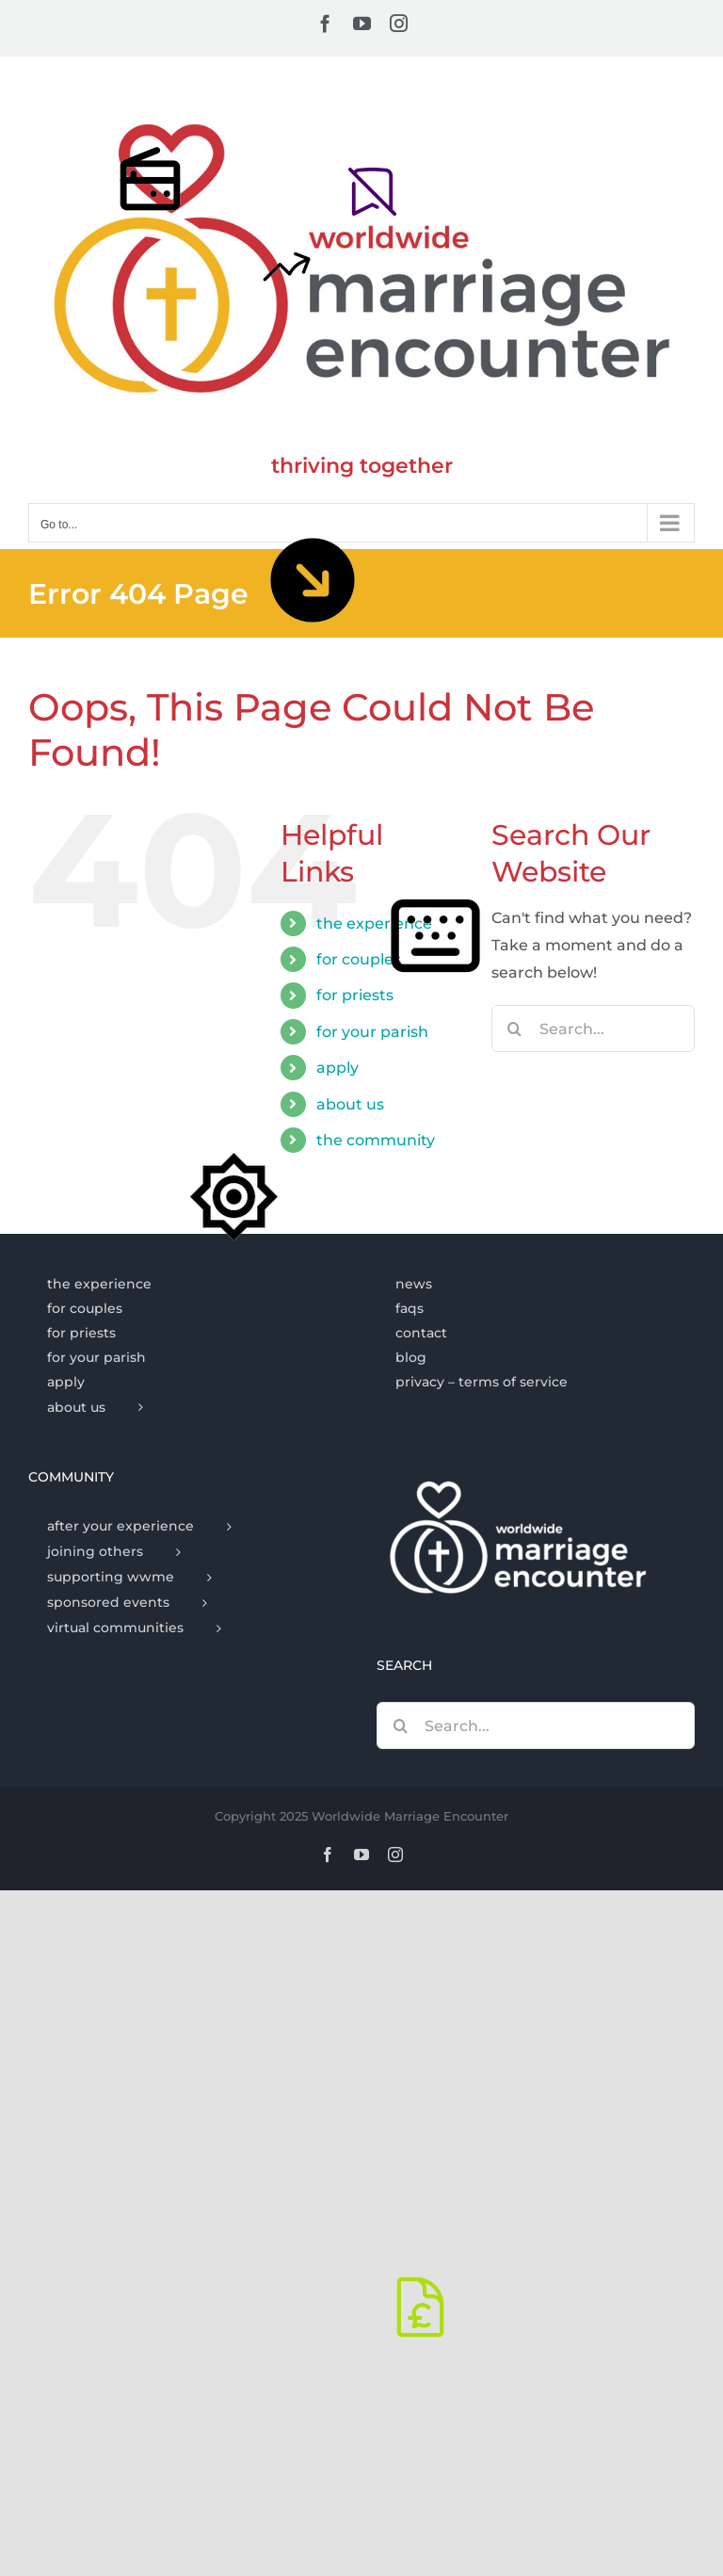 This screenshot has height=2576, width=723. What do you see at coordinates (286, 266) in the screenshot?
I see `view trending or popular content` at bounding box center [286, 266].